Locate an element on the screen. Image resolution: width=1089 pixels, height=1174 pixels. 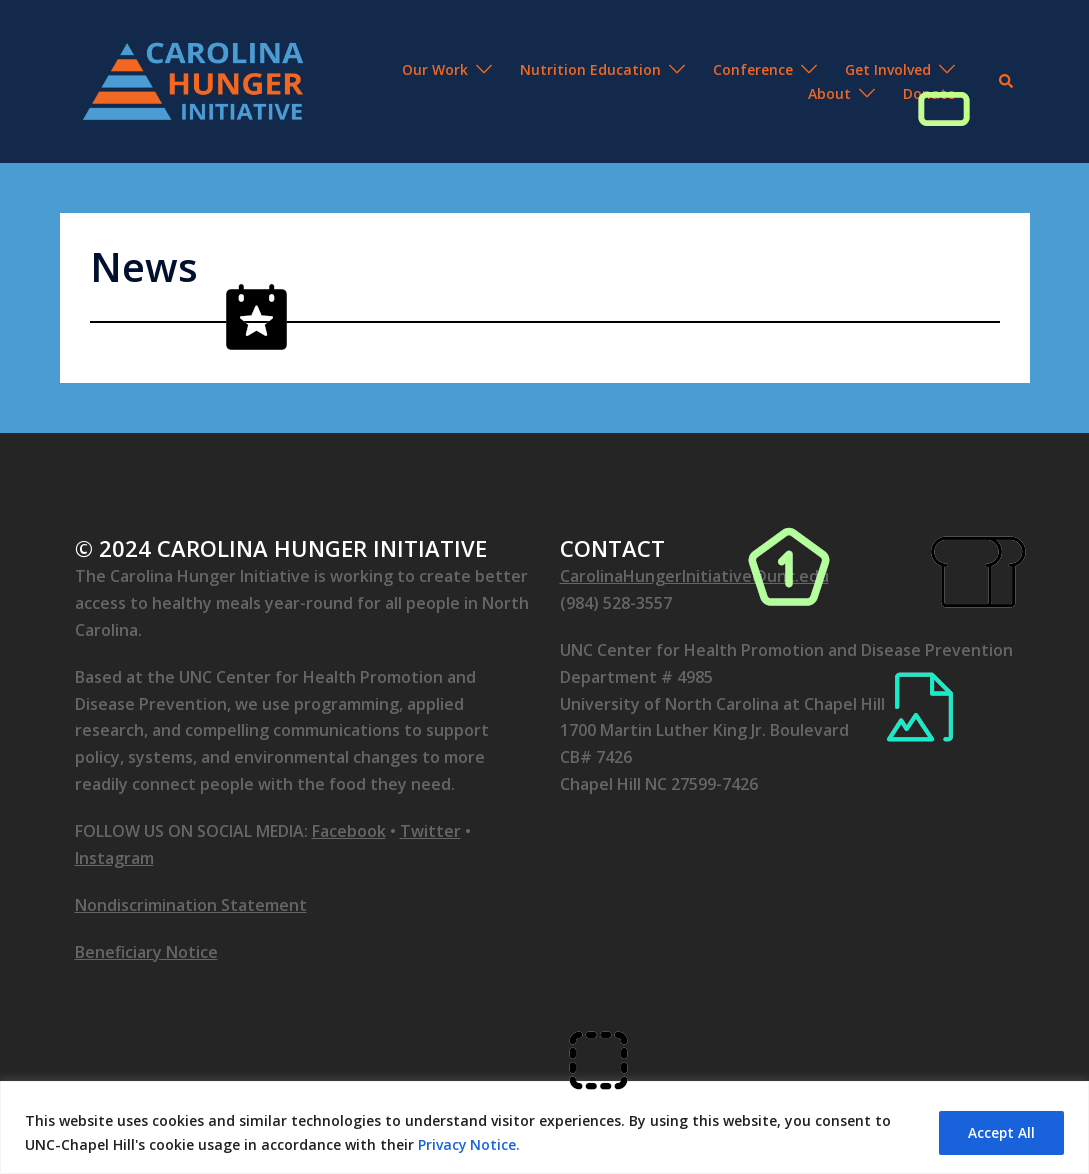
create a selection area is located at coordinates (598, 1060).